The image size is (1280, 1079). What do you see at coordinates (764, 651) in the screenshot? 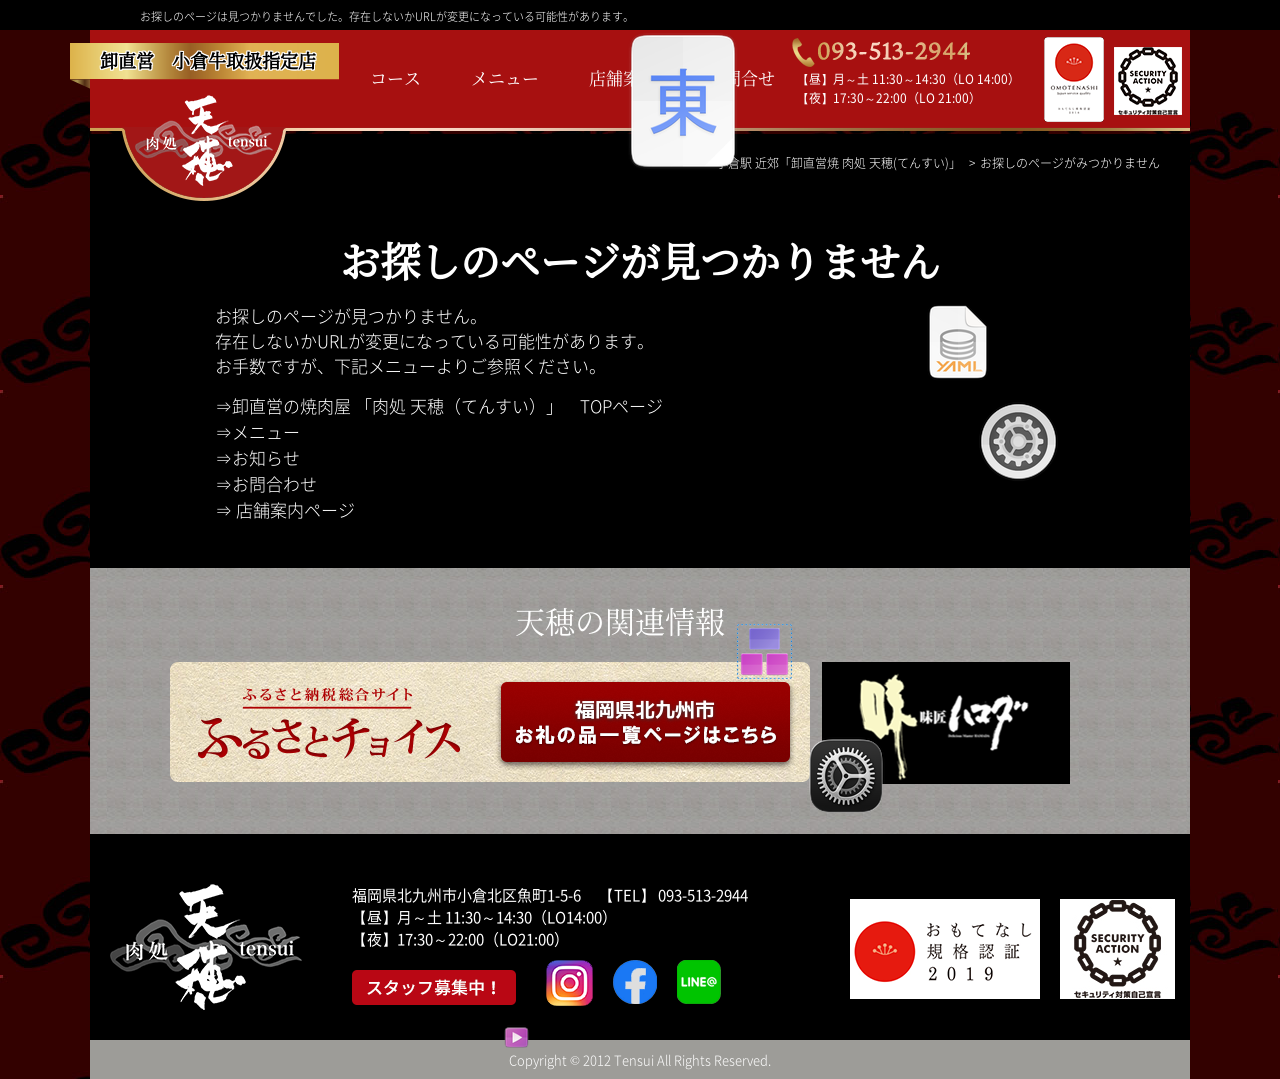
I see `select all items in the current view` at bounding box center [764, 651].